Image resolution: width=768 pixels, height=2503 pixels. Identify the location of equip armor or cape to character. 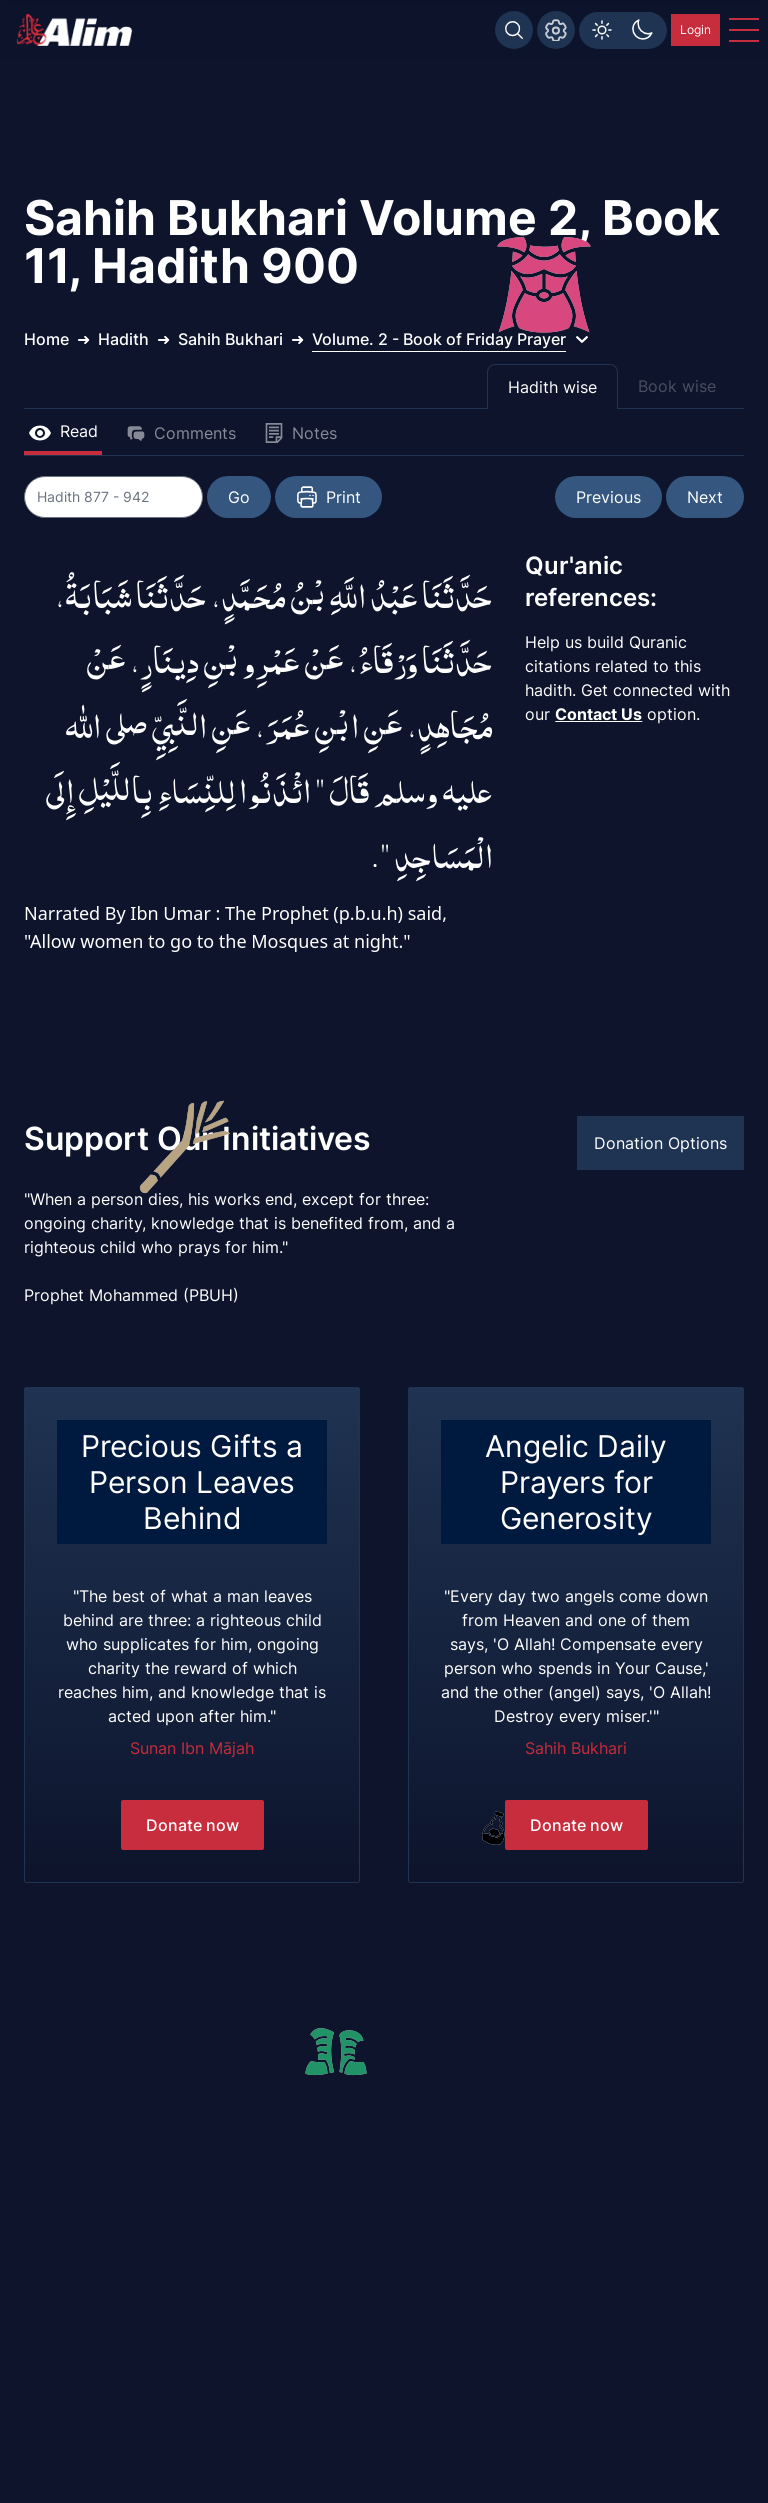
(544, 284).